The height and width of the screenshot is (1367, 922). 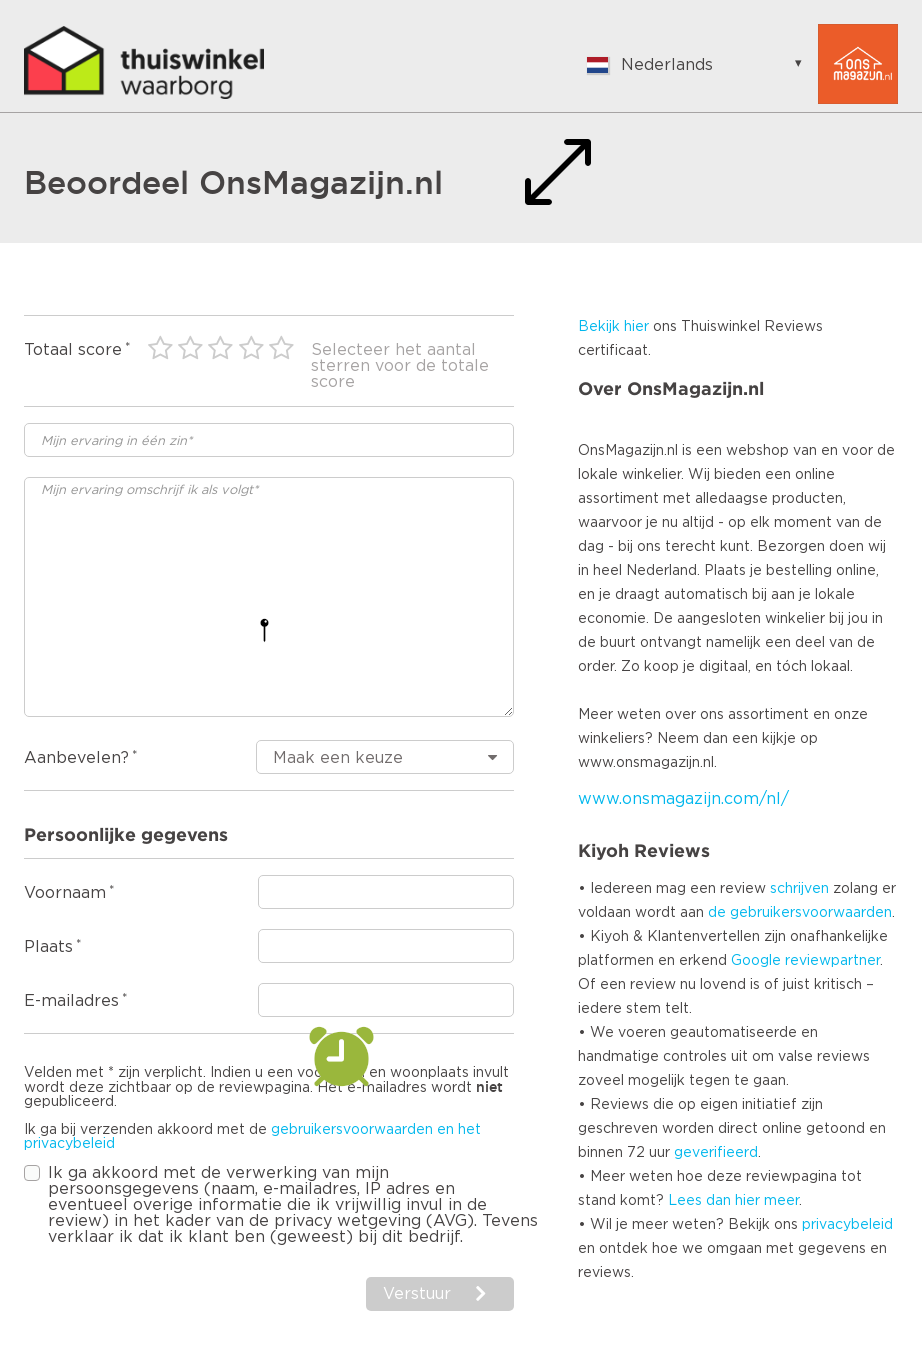 What do you see at coordinates (264, 630) in the screenshot?
I see `mark a location on the map` at bounding box center [264, 630].